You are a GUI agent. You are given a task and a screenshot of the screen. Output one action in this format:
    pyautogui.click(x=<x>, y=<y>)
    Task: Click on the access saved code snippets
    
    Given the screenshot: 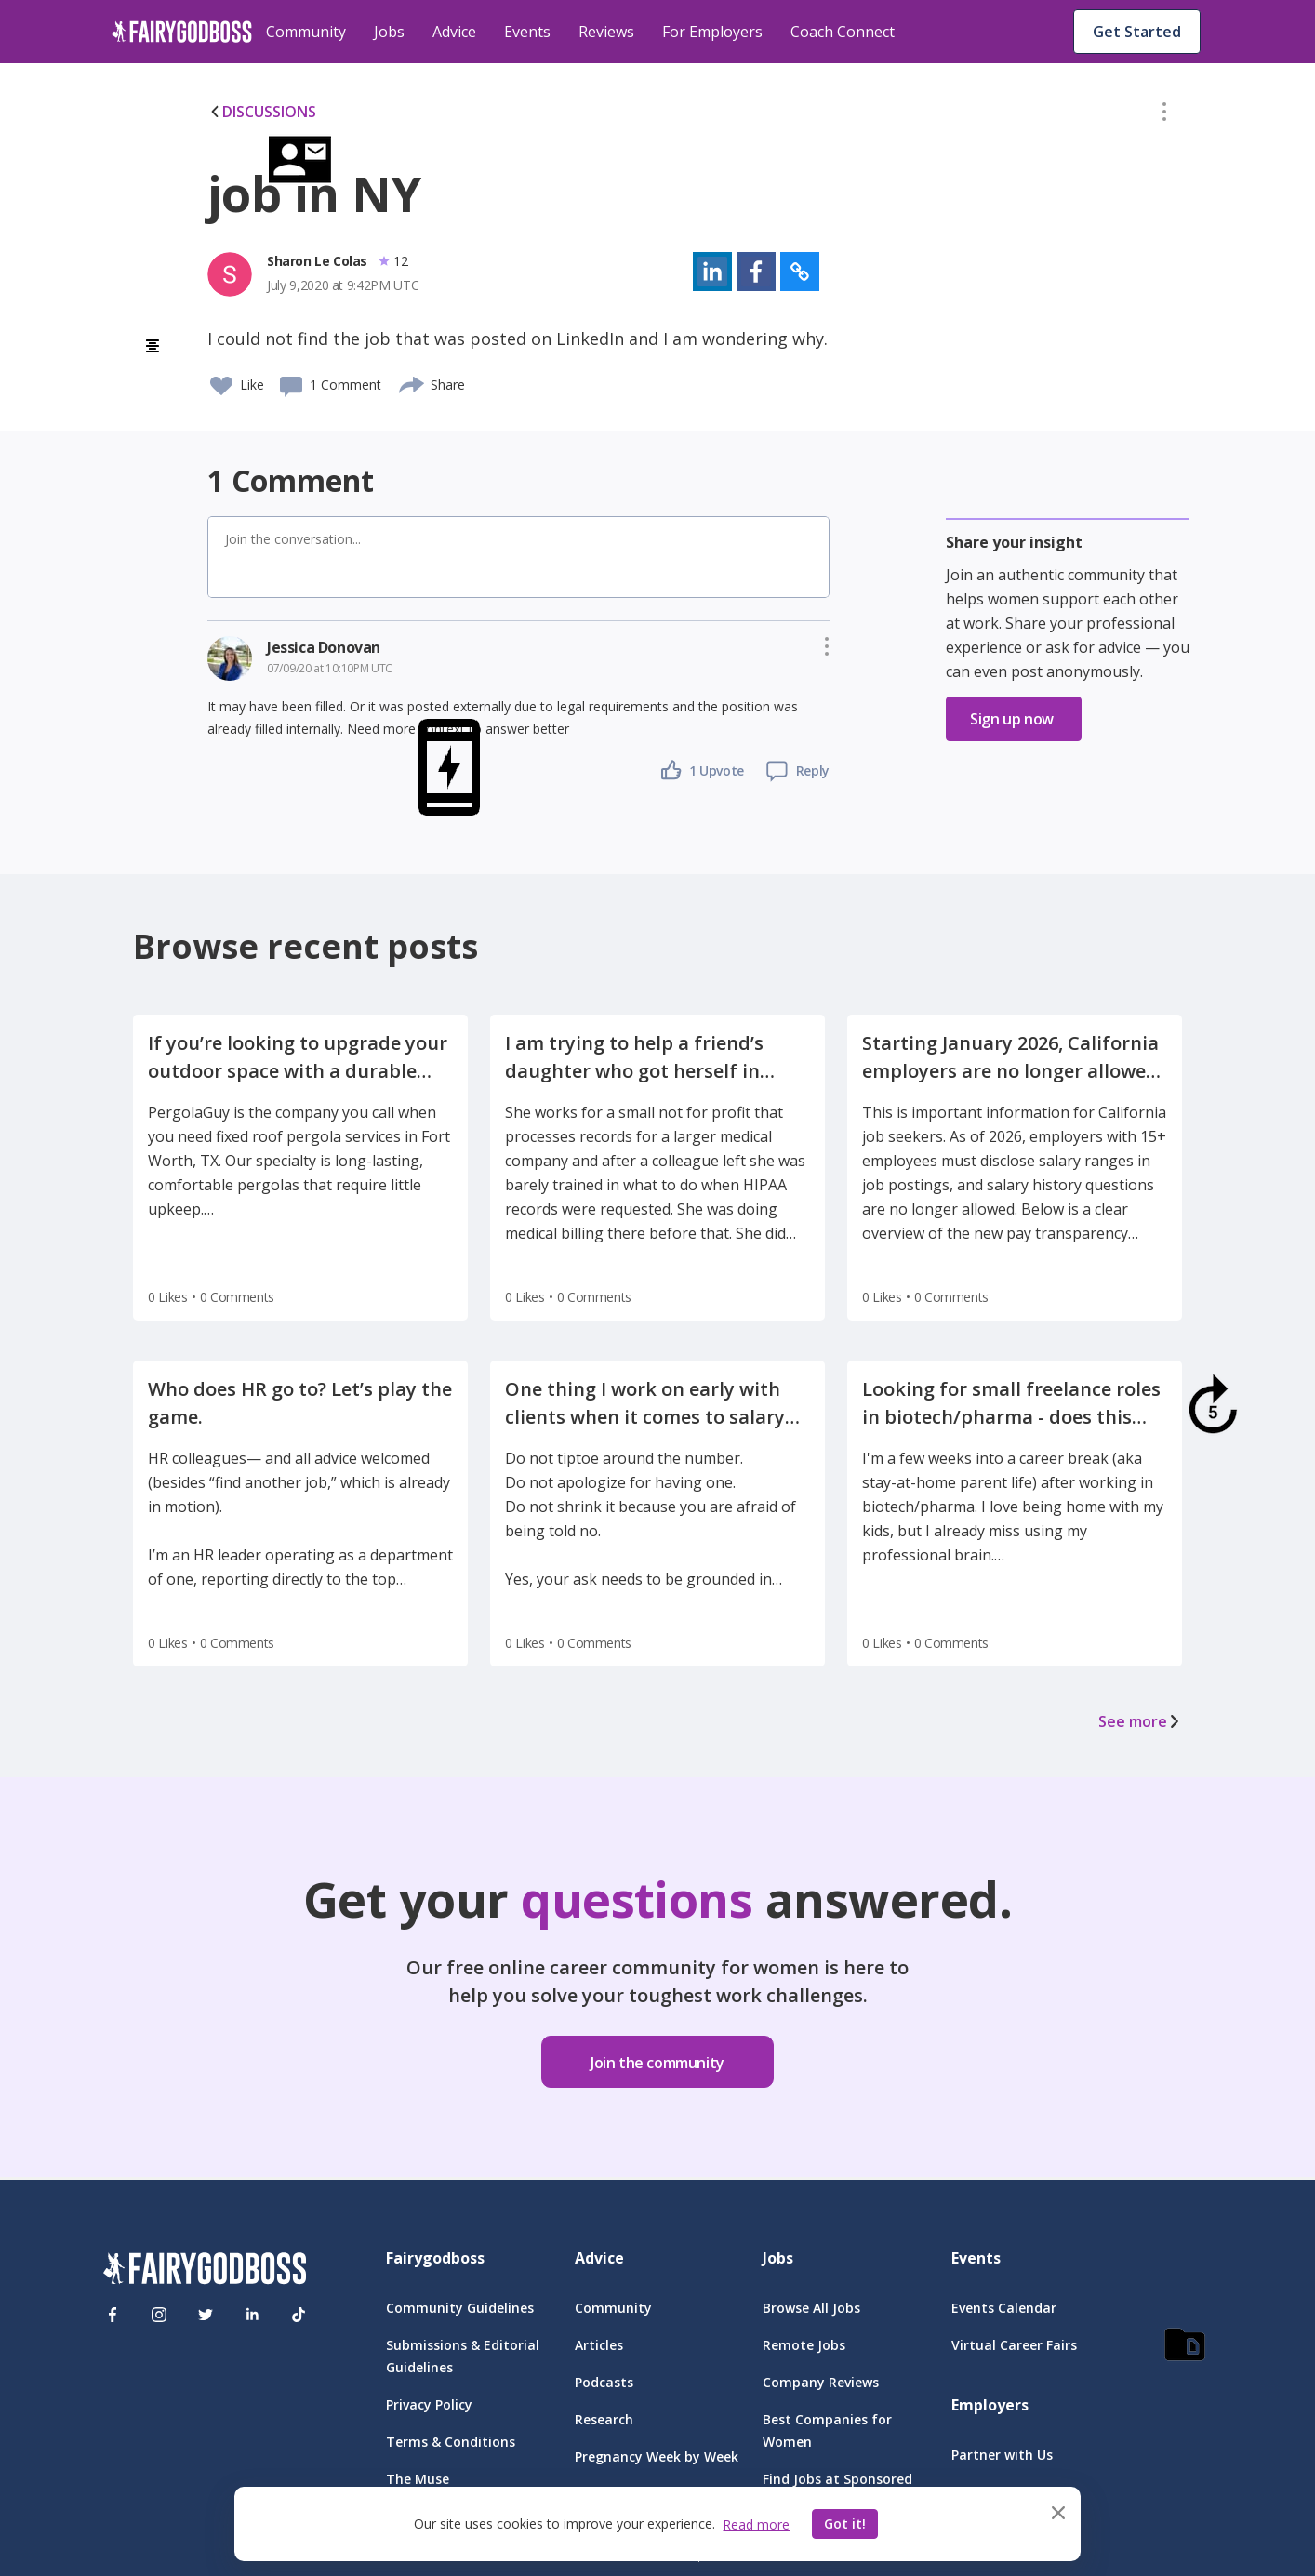 What is the action you would take?
    pyautogui.click(x=1185, y=2344)
    